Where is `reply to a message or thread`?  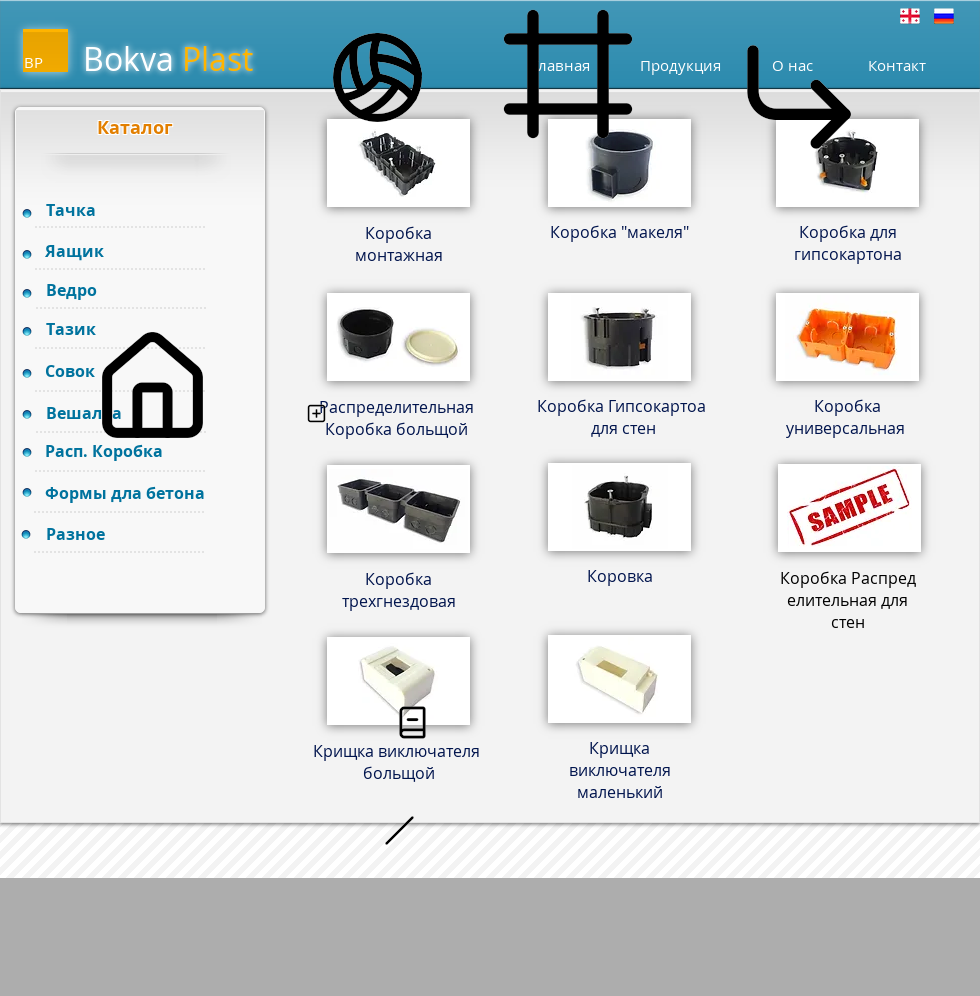
reply to a message or thread is located at coordinates (799, 97).